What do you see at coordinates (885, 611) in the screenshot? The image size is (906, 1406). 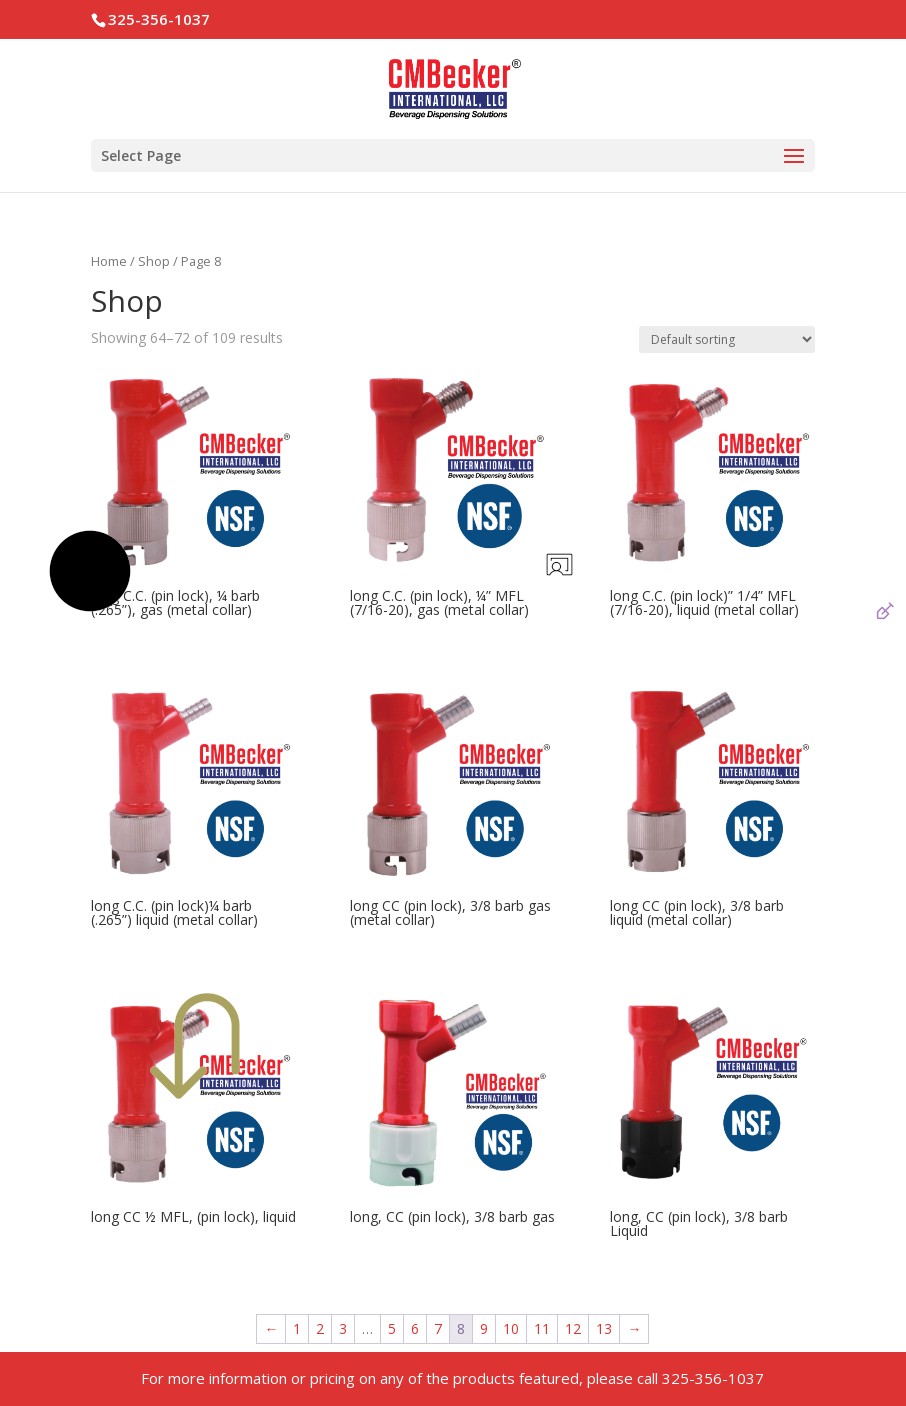 I see `access gardening or landscaping tools` at bounding box center [885, 611].